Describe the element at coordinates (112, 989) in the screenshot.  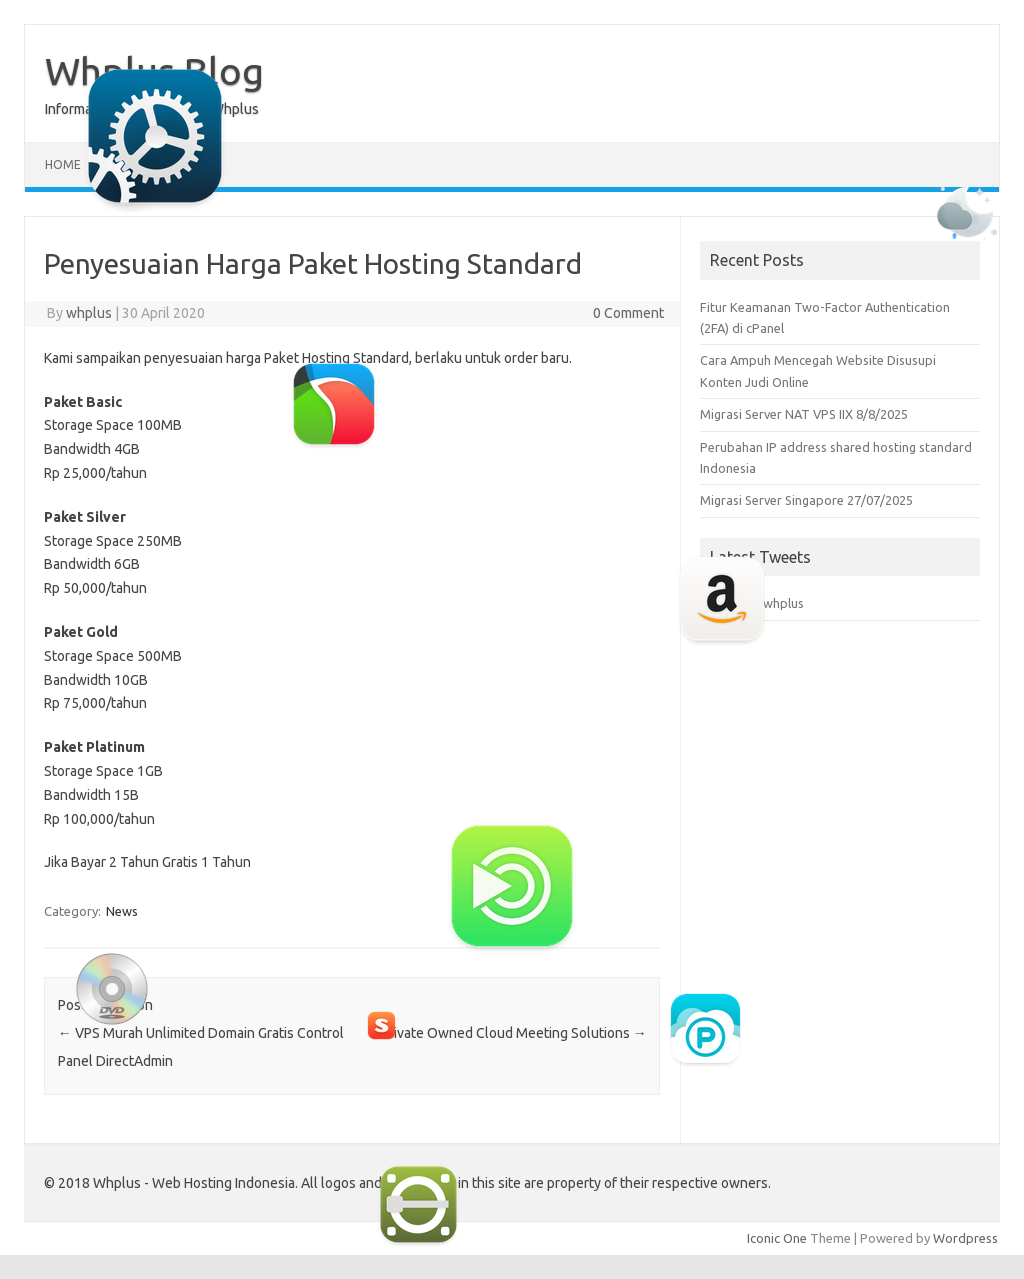
I see `indicates a DVD disc or optical media` at that location.